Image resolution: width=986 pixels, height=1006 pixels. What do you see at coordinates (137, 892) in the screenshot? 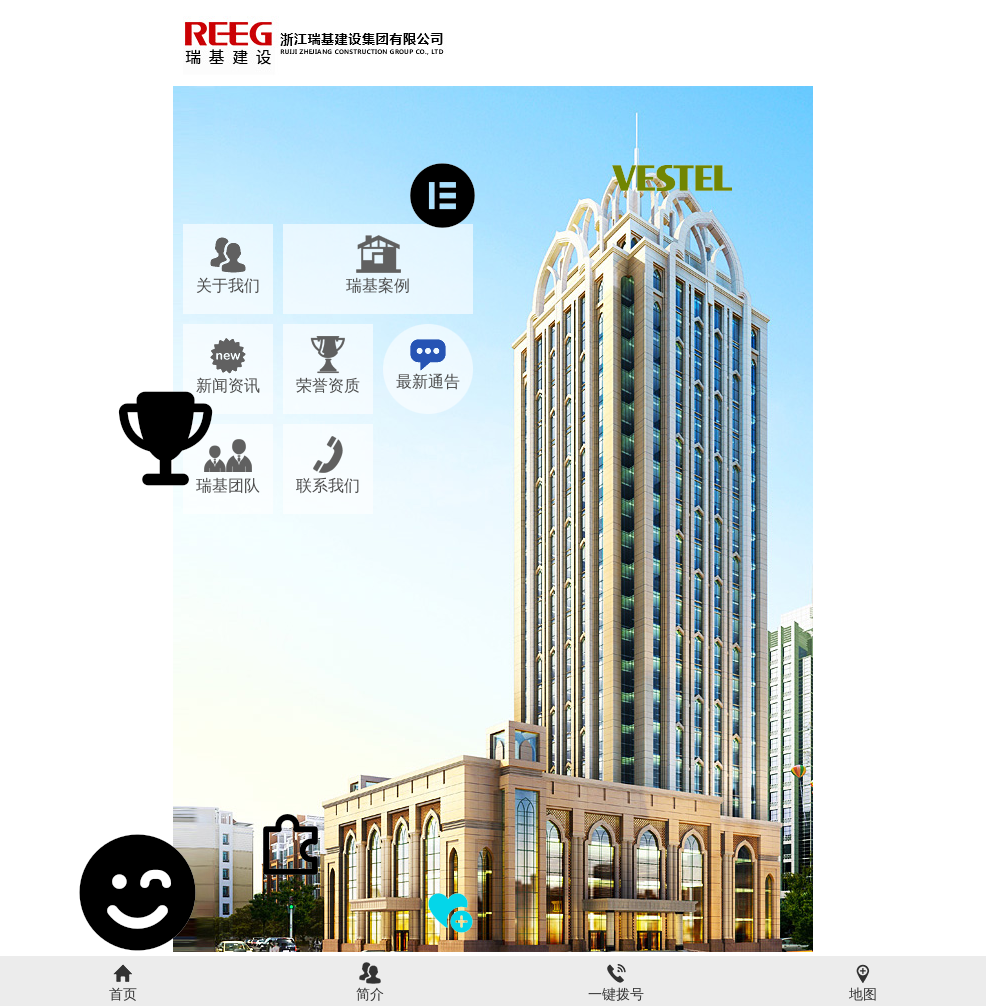
I see `insert a winking emoji or emoticon` at bounding box center [137, 892].